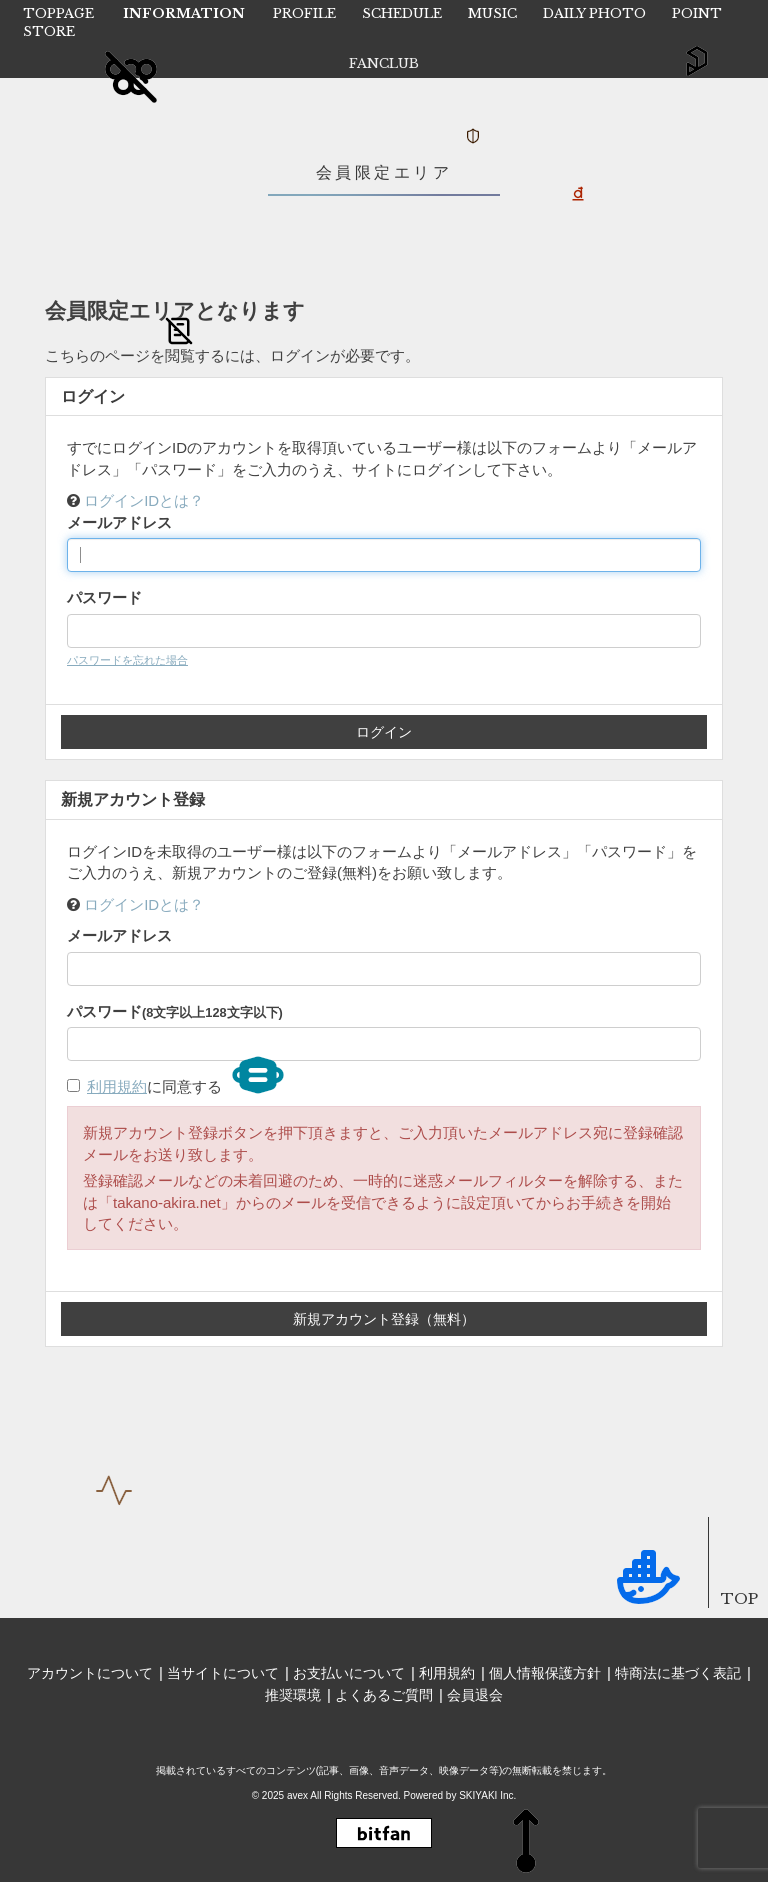 The height and width of the screenshot is (1882, 768). I want to click on indicates Vietnamese dong currency, so click(578, 194).